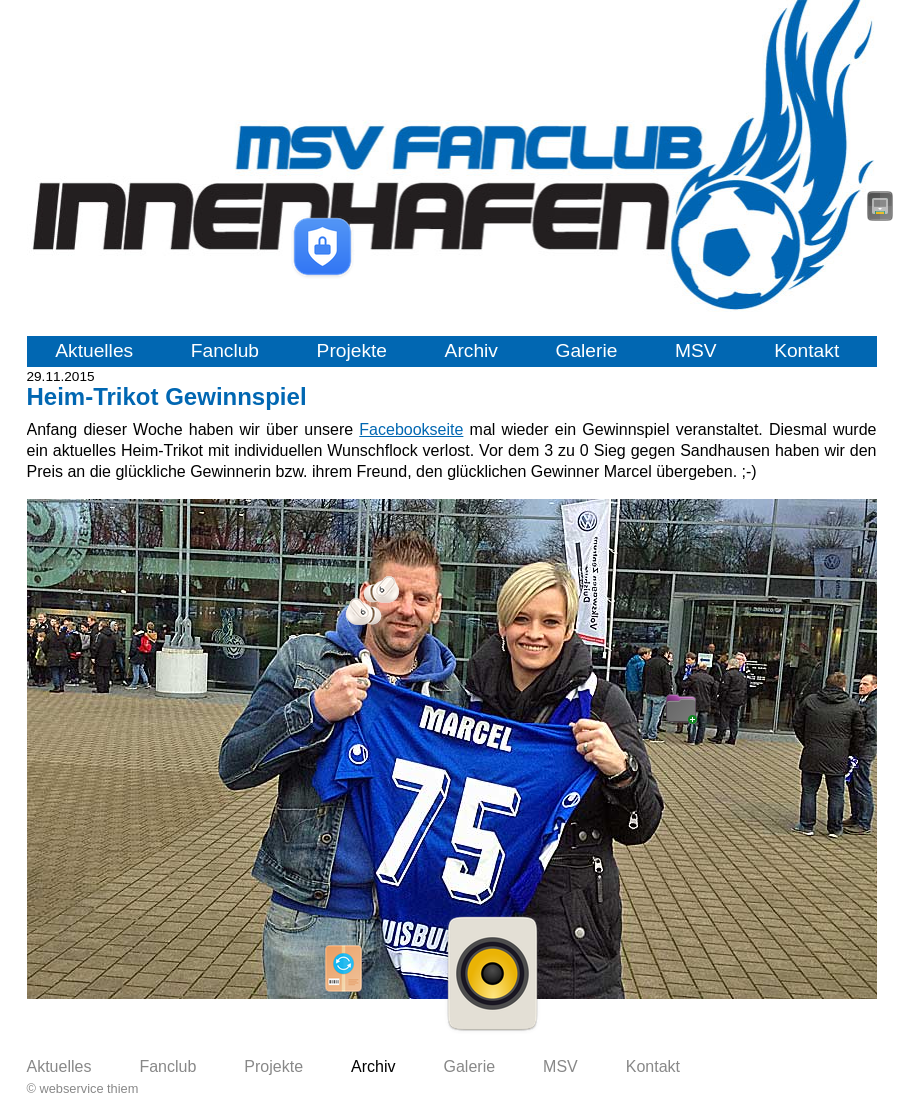  Describe the element at coordinates (343, 968) in the screenshot. I see `system package upgrade in progress` at that location.